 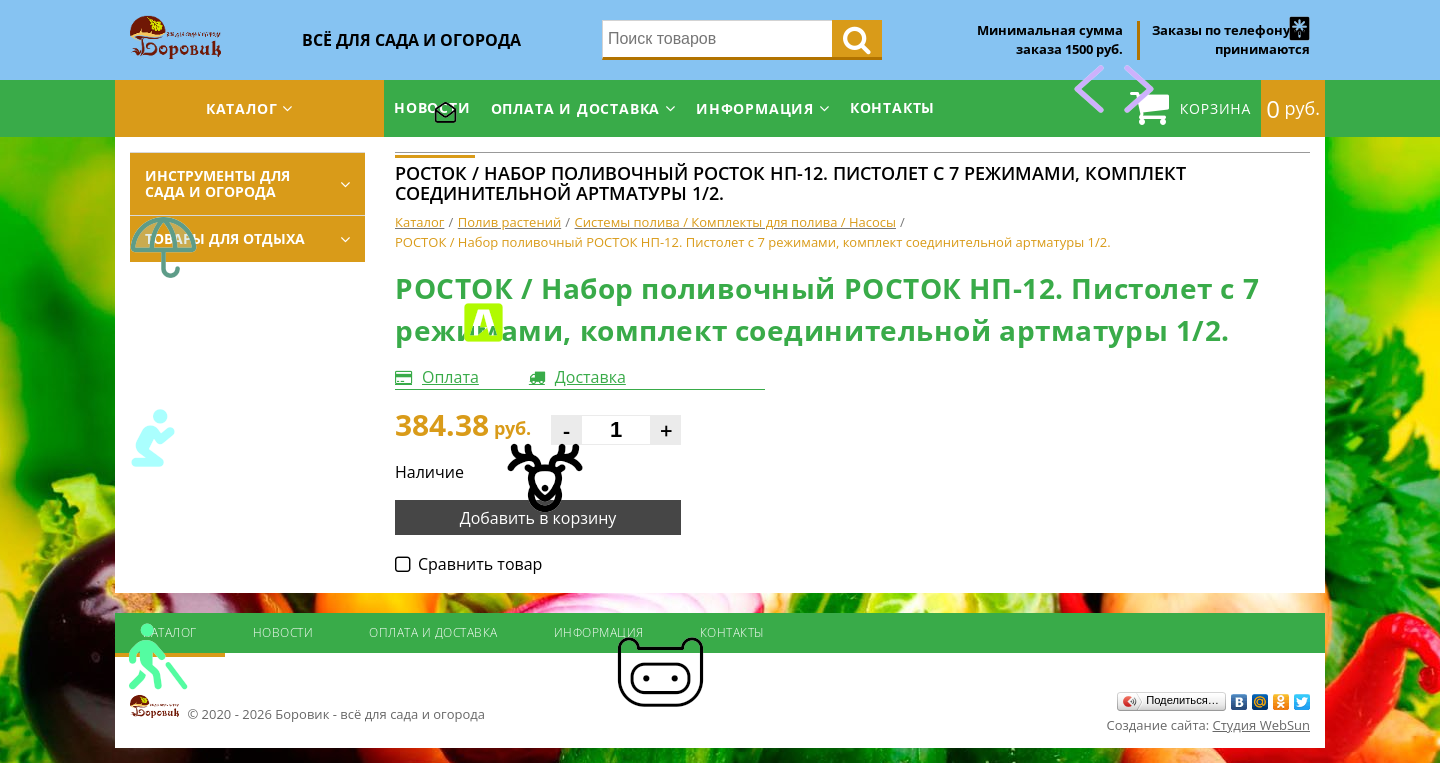 I want to click on wildlife or nature category, so click(x=545, y=478).